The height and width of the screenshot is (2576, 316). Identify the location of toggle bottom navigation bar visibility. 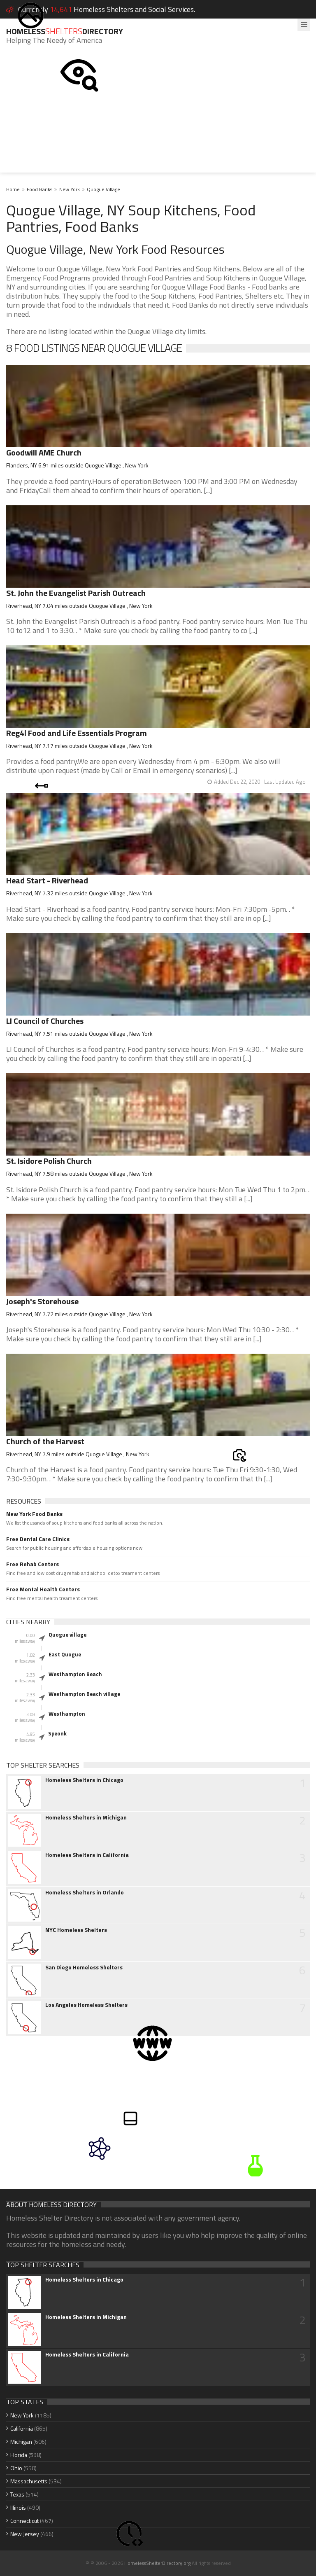
(130, 2118).